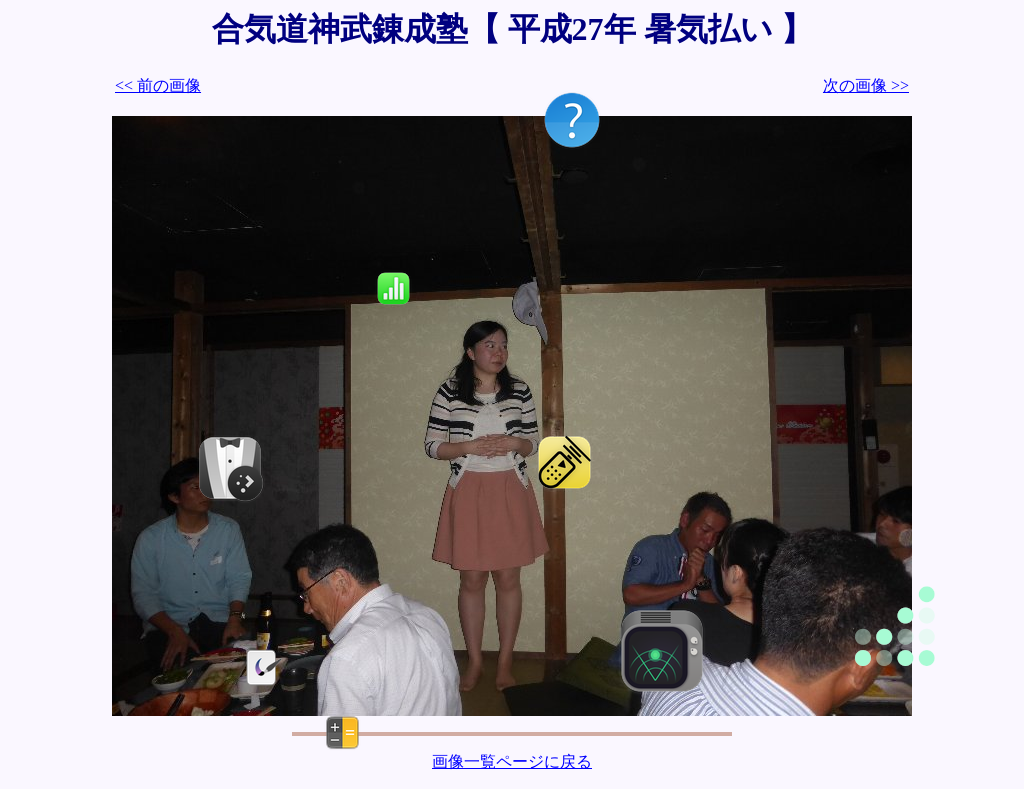  What do you see at coordinates (393, 288) in the screenshot?
I see `open Numbers spreadsheet app` at bounding box center [393, 288].